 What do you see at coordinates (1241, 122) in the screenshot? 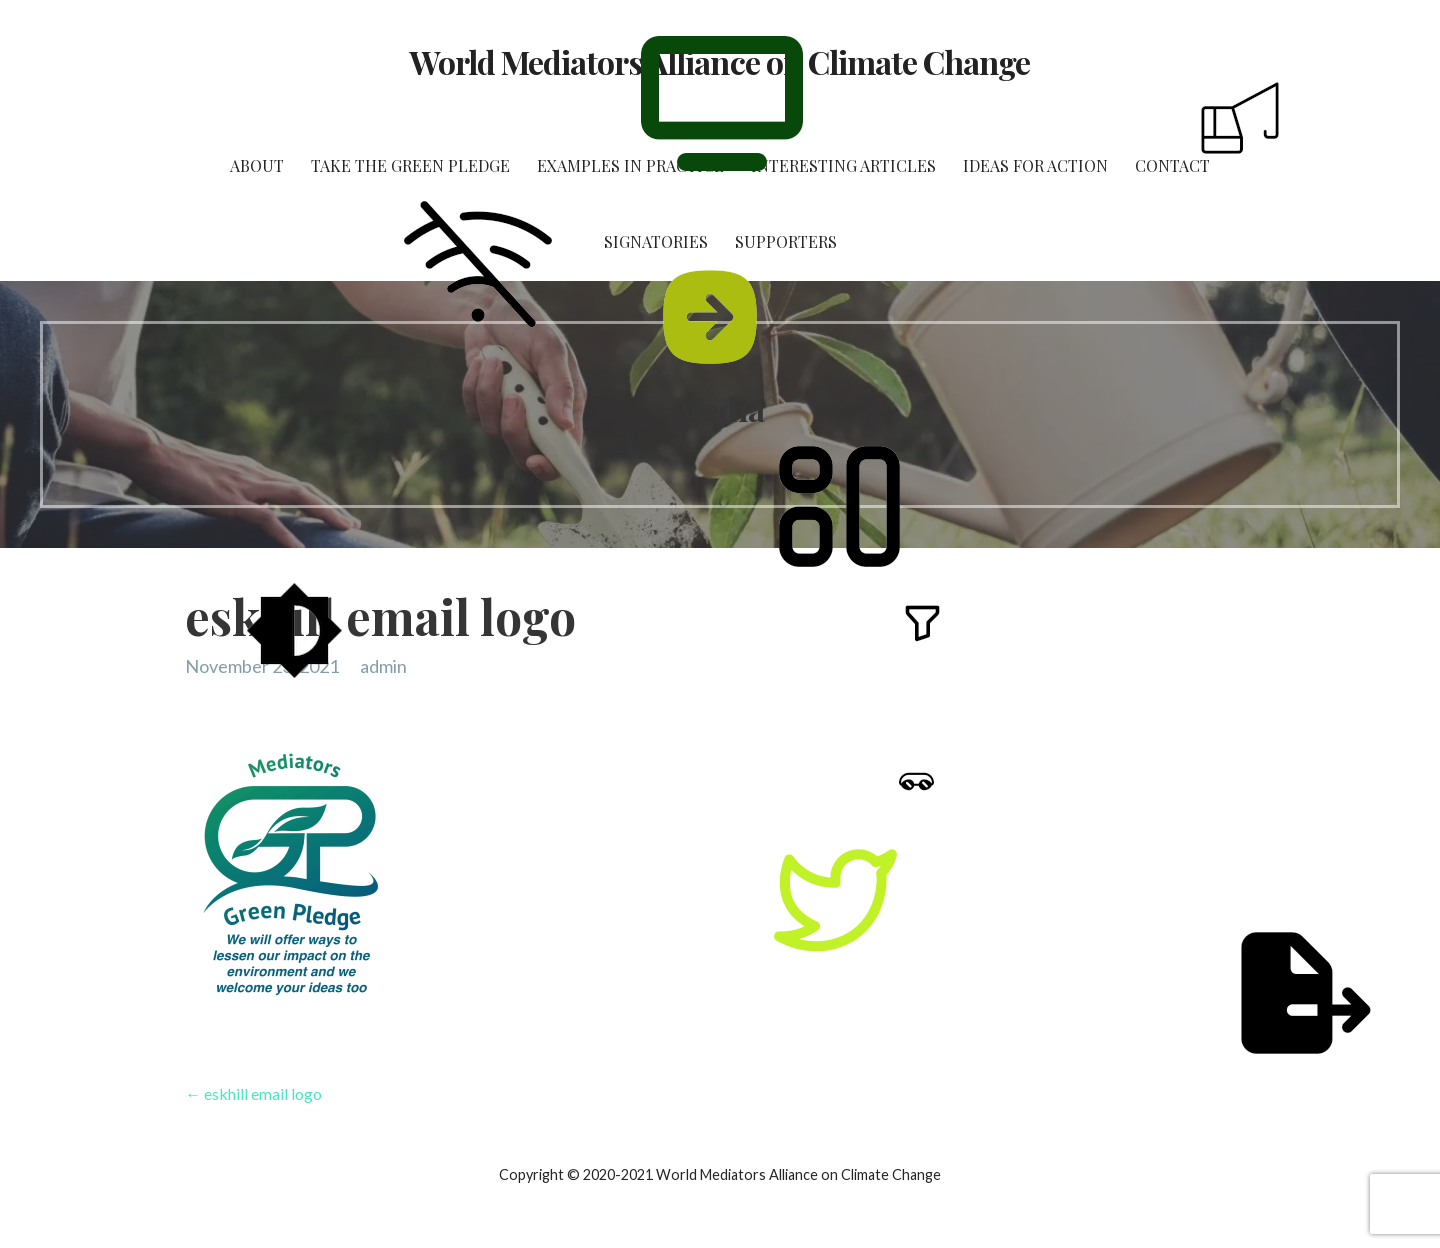
I see `construction or building in progress` at bounding box center [1241, 122].